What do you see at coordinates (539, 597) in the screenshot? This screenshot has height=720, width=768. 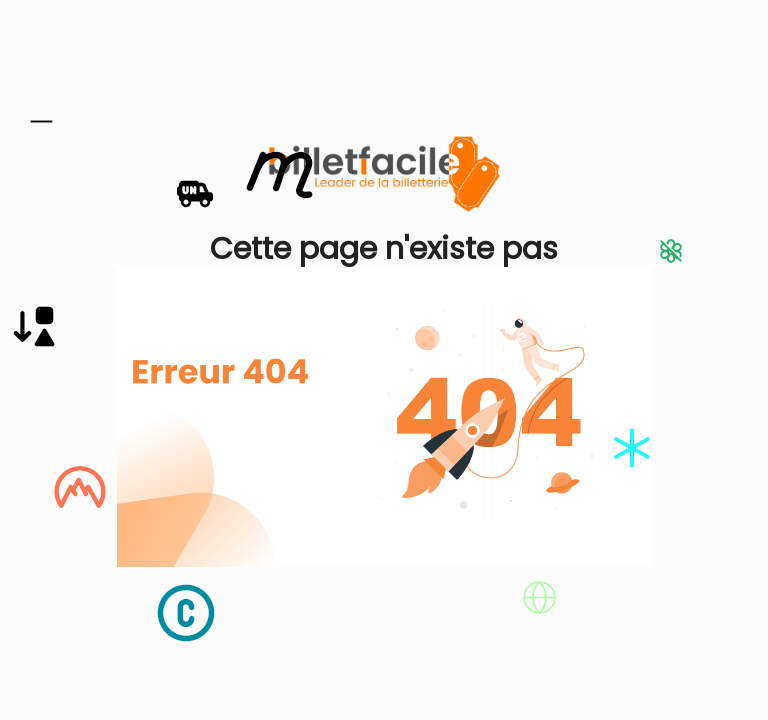 I see `switch to global or worldwide view` at bounding box center [539, 597].